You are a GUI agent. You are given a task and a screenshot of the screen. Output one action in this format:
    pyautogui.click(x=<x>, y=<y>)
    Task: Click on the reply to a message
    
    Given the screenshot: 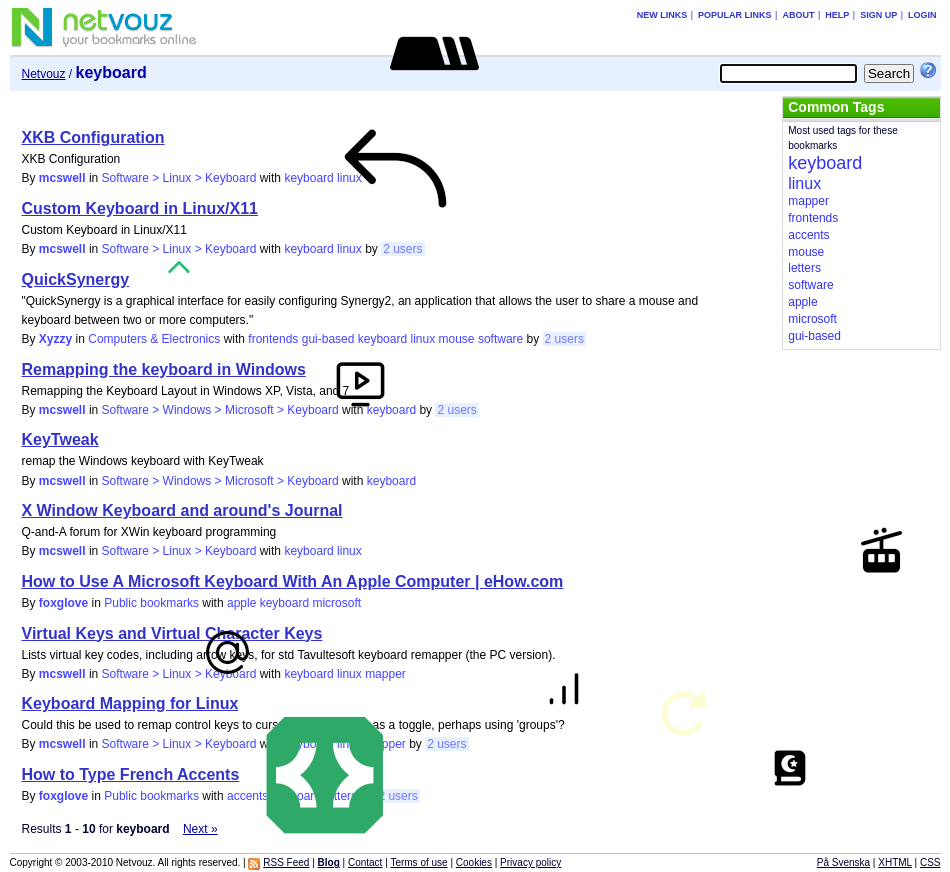 What is the action you would take?
    pyautogui.click(x=395, y=168)
    